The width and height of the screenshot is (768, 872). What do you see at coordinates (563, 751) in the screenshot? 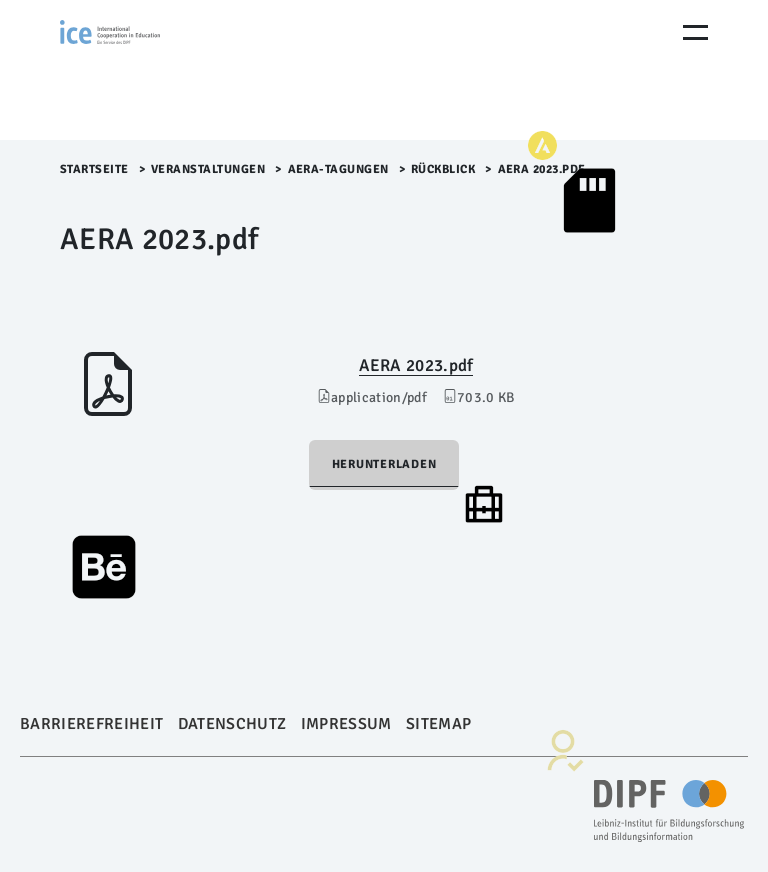
I see `follow a user or add to your network` at bounding box center [563, 751].